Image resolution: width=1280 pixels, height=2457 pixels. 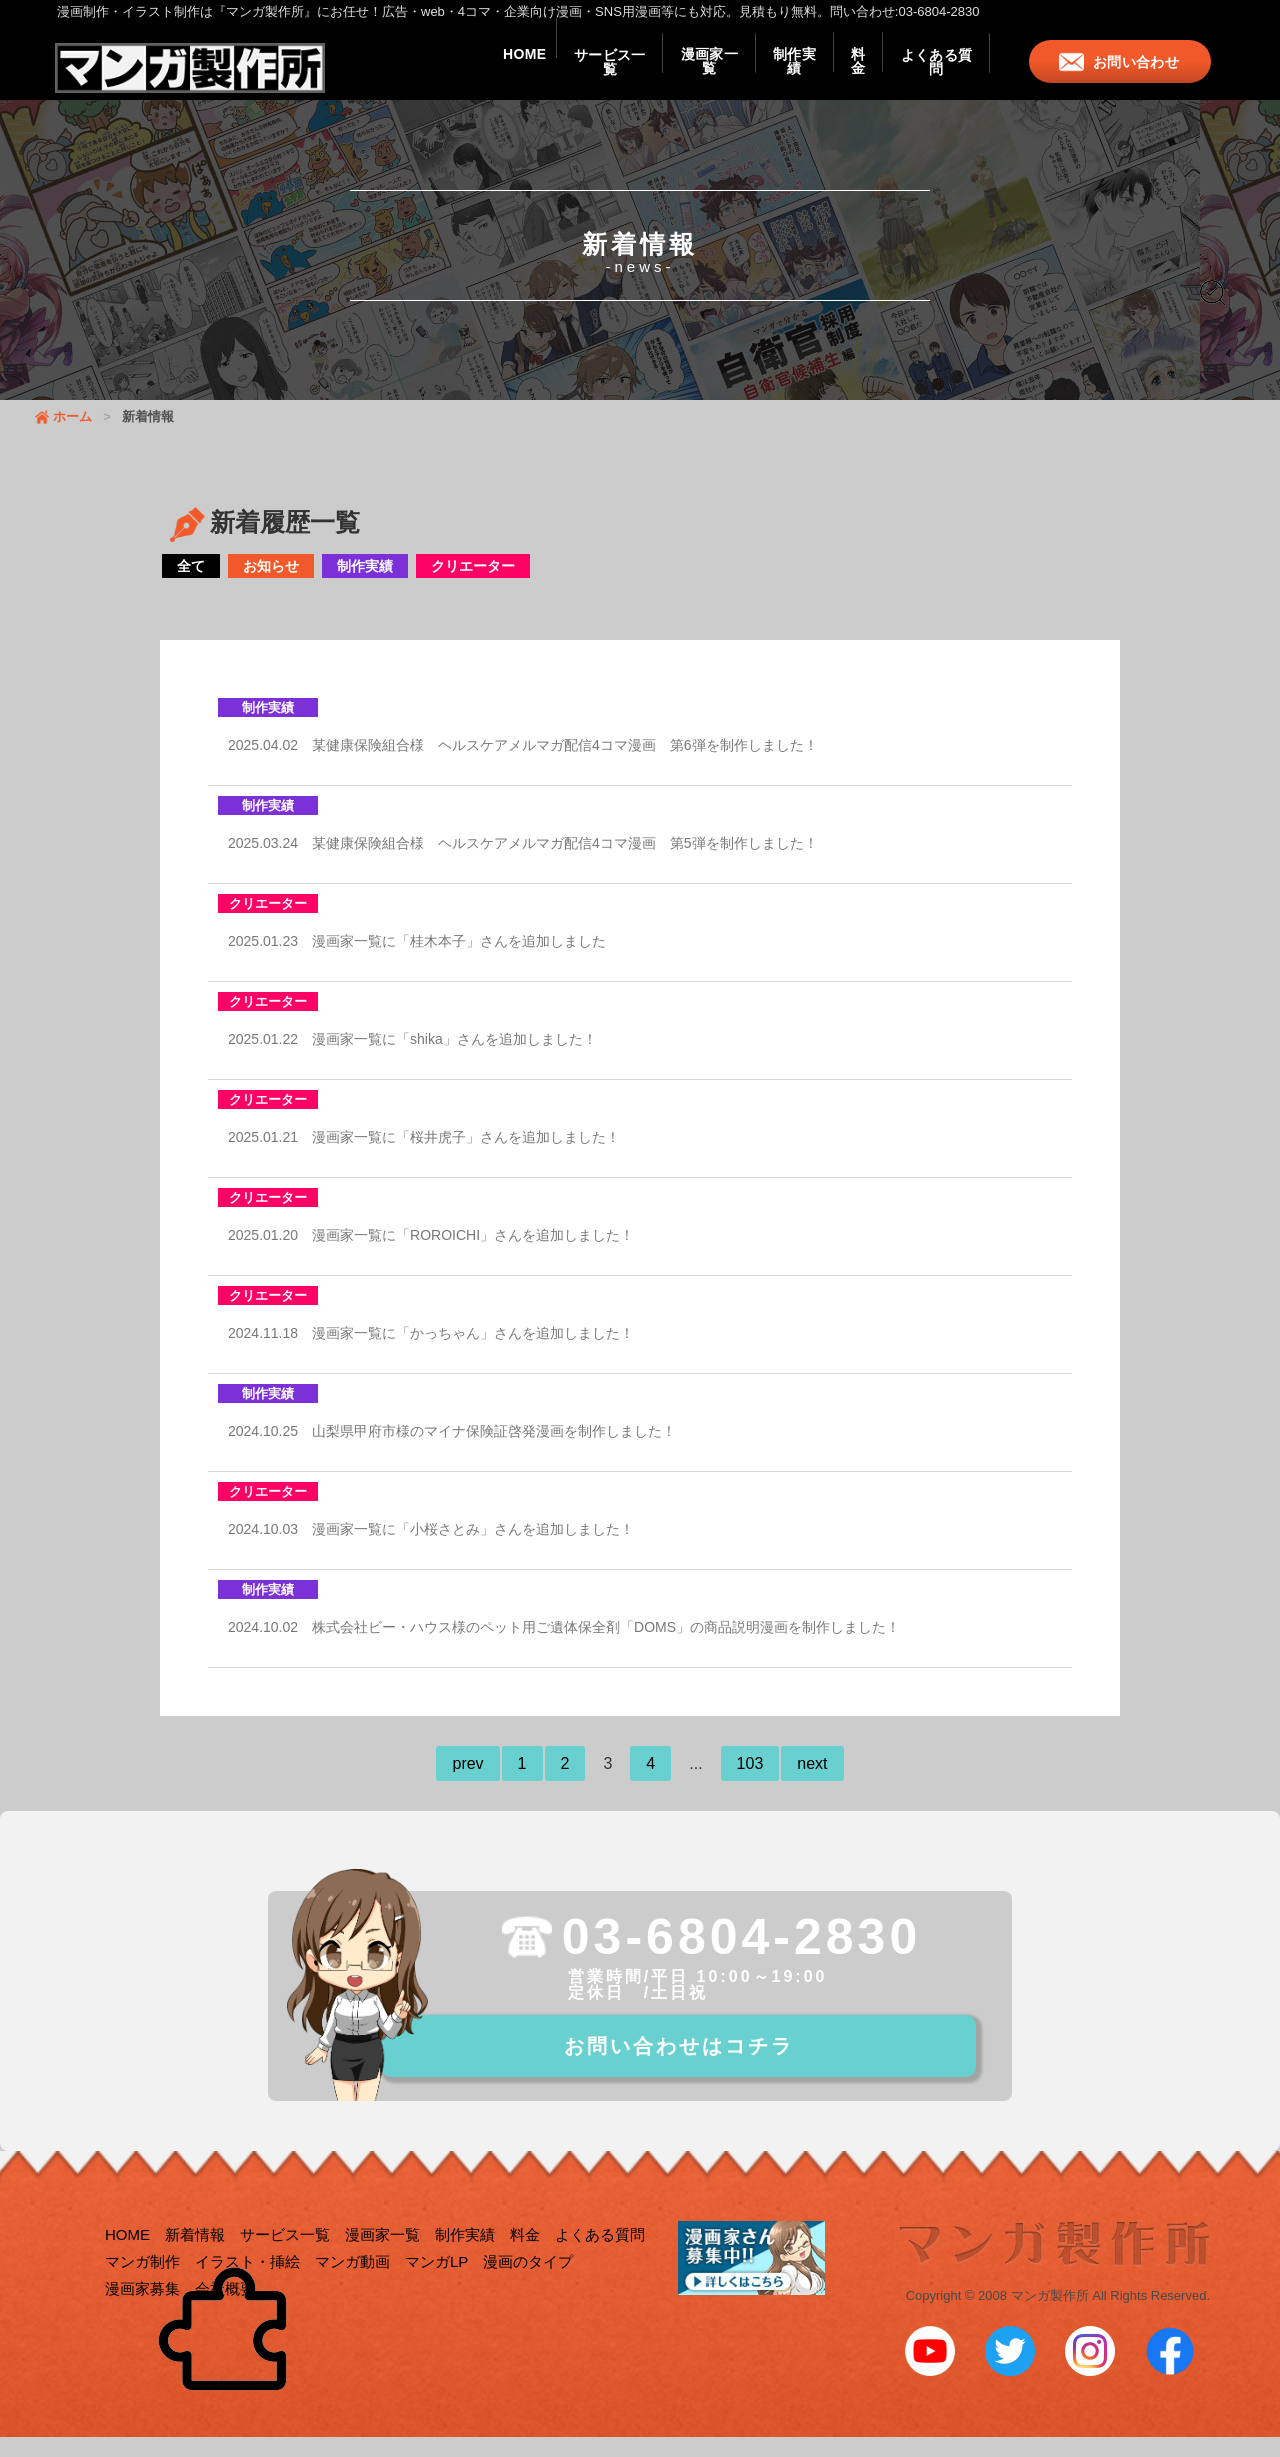 What do you see at coordinates (229, 2333) in the screenshot?
I see `access plugins or extensions` at bounding box center [229, 2333].